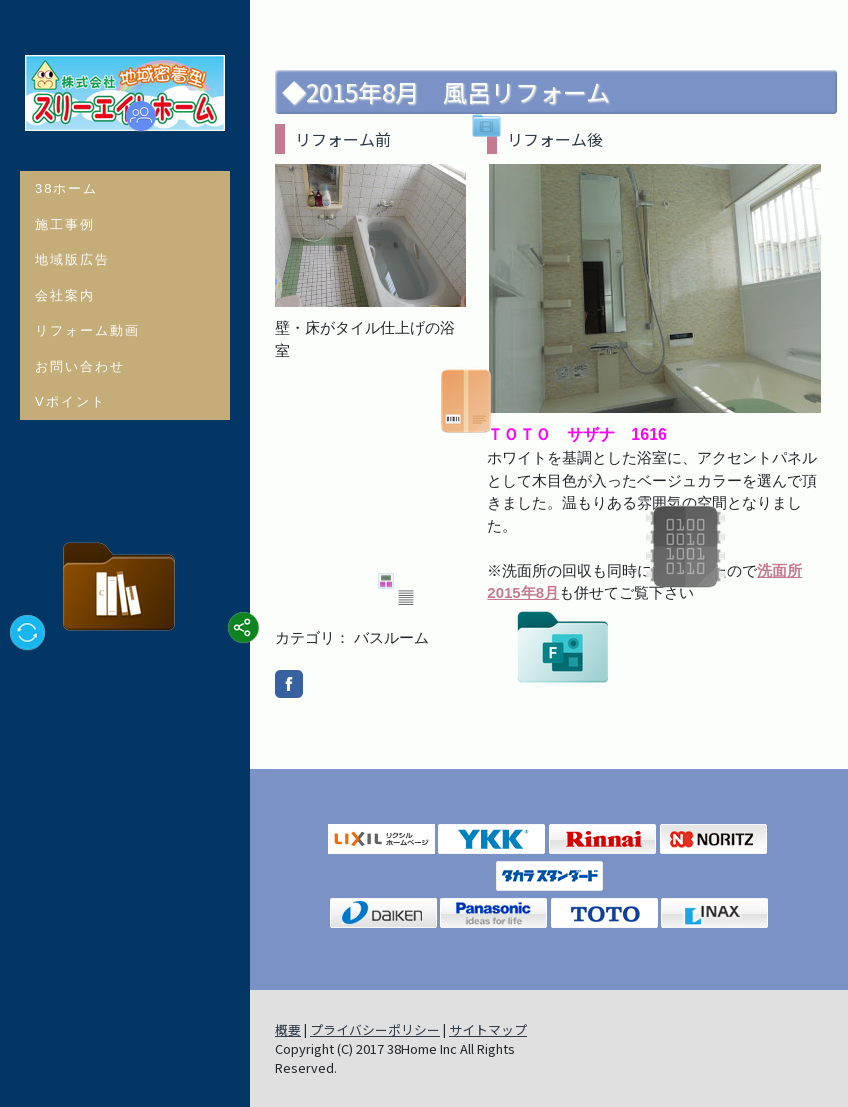 This screenshot has height=1107, width=848. What do you see at coordinates (406, 598) in the screenshot?
I see `justify text to fill the full width` at bounding box center [406, 598].